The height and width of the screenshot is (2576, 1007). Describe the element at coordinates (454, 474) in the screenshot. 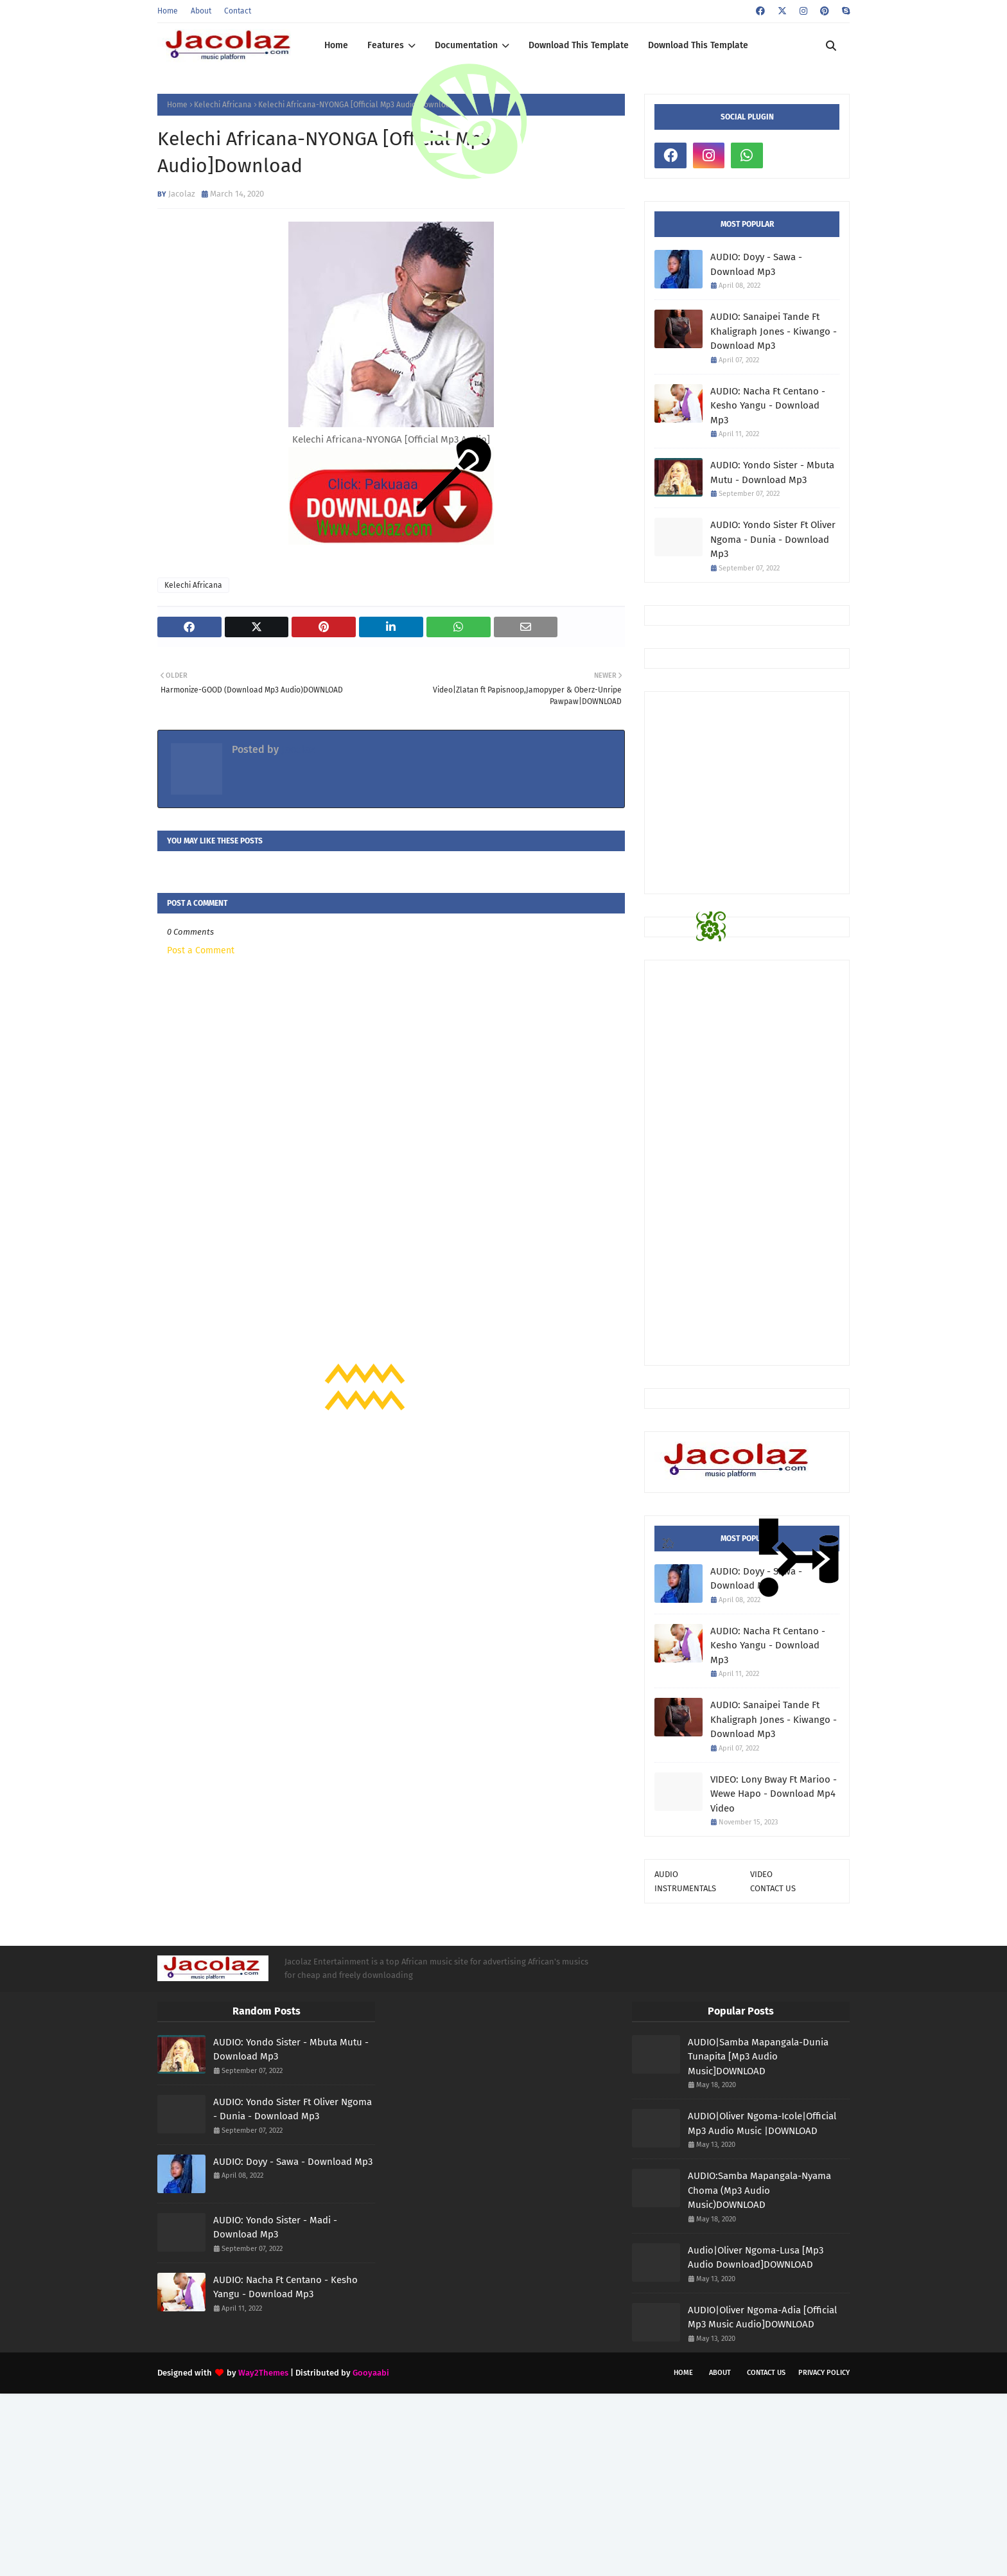

I see `dental examination tool icon` at that location.